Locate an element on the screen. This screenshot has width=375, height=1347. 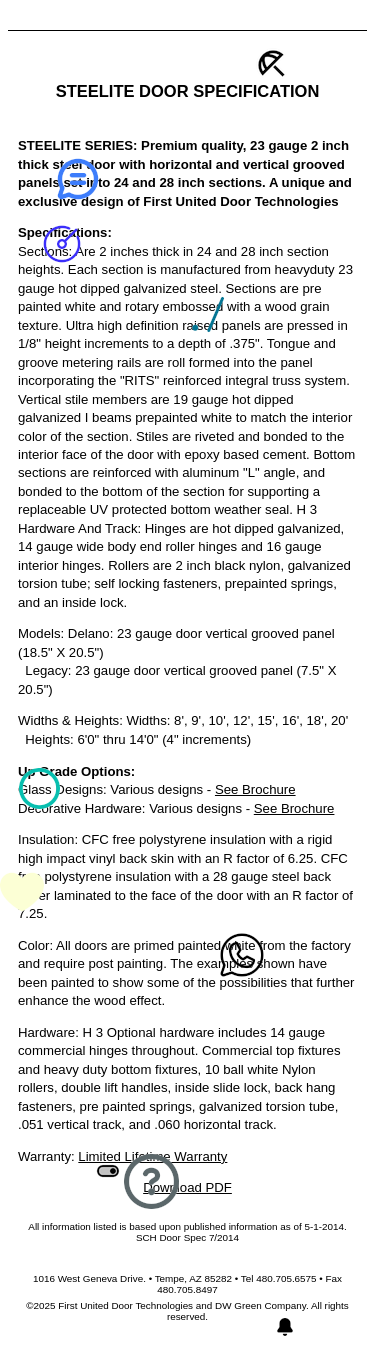
access help or support is located at coordinates (151, 1181).